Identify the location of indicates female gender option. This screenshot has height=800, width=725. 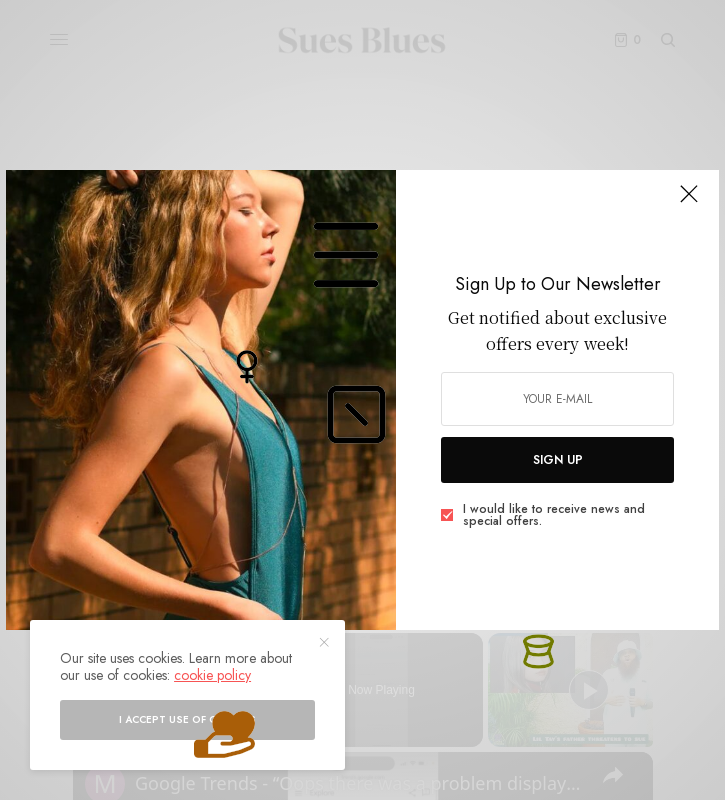
(247, 366).